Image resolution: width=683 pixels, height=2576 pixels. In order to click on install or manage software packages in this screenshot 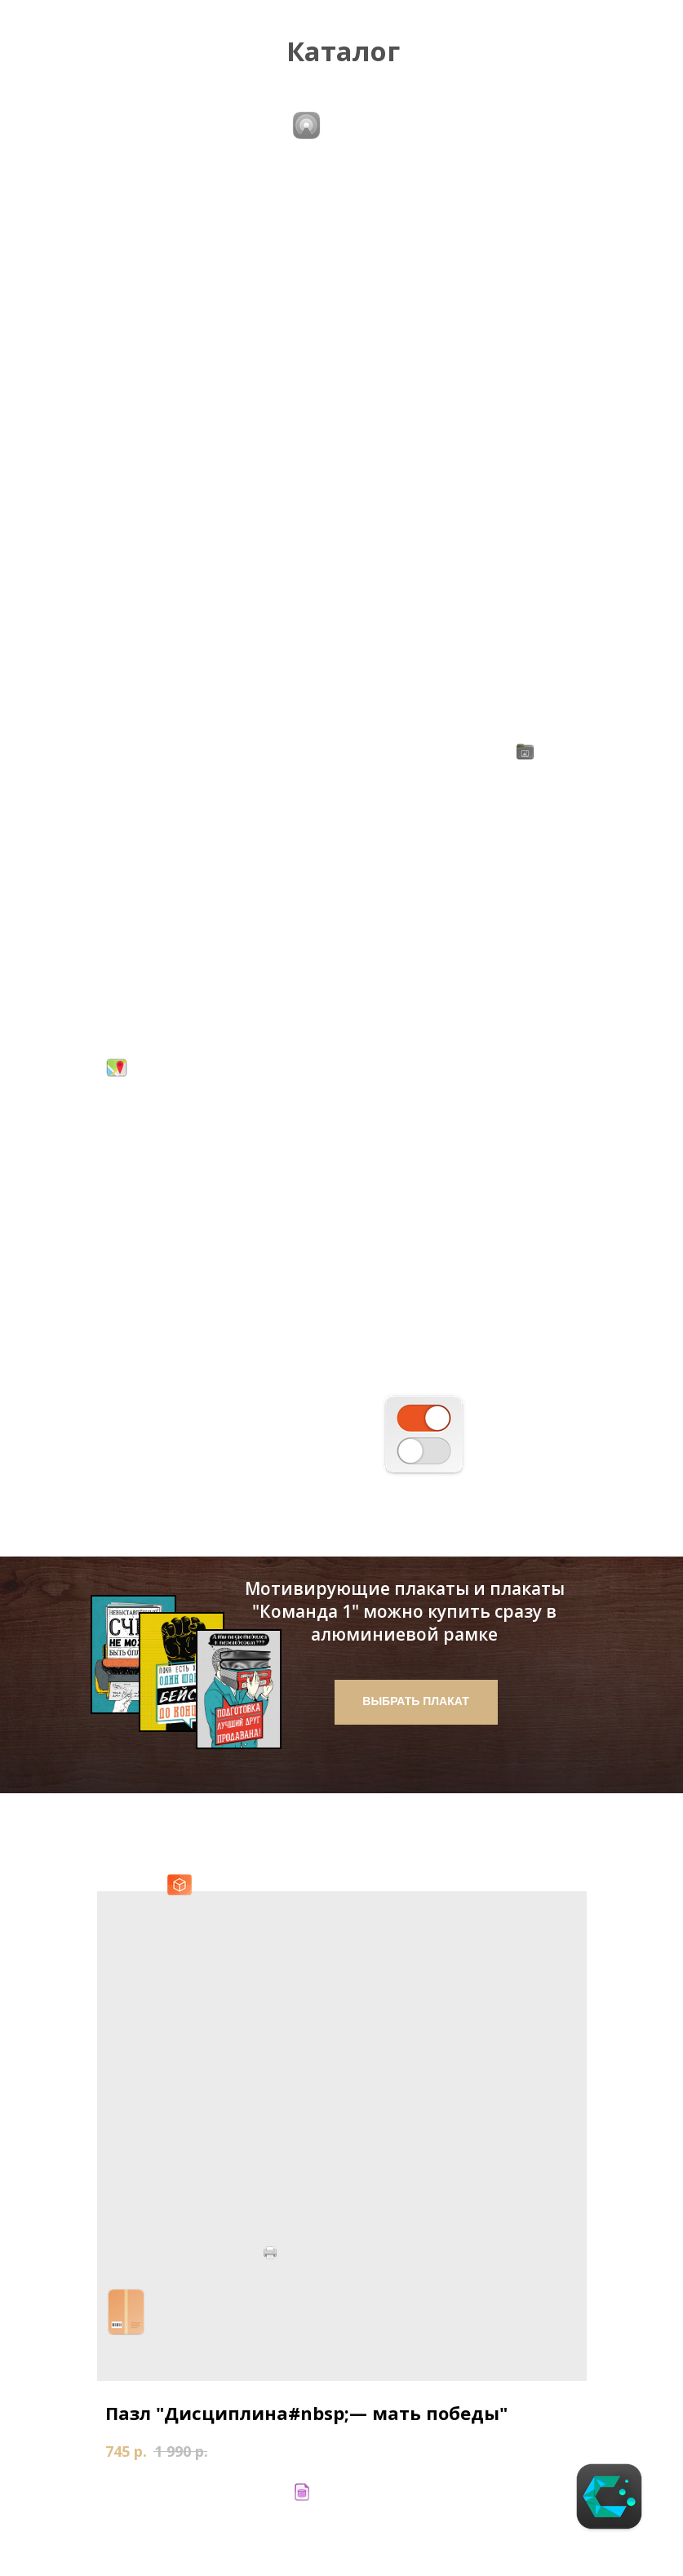, I will do `click(126, 2312)`.